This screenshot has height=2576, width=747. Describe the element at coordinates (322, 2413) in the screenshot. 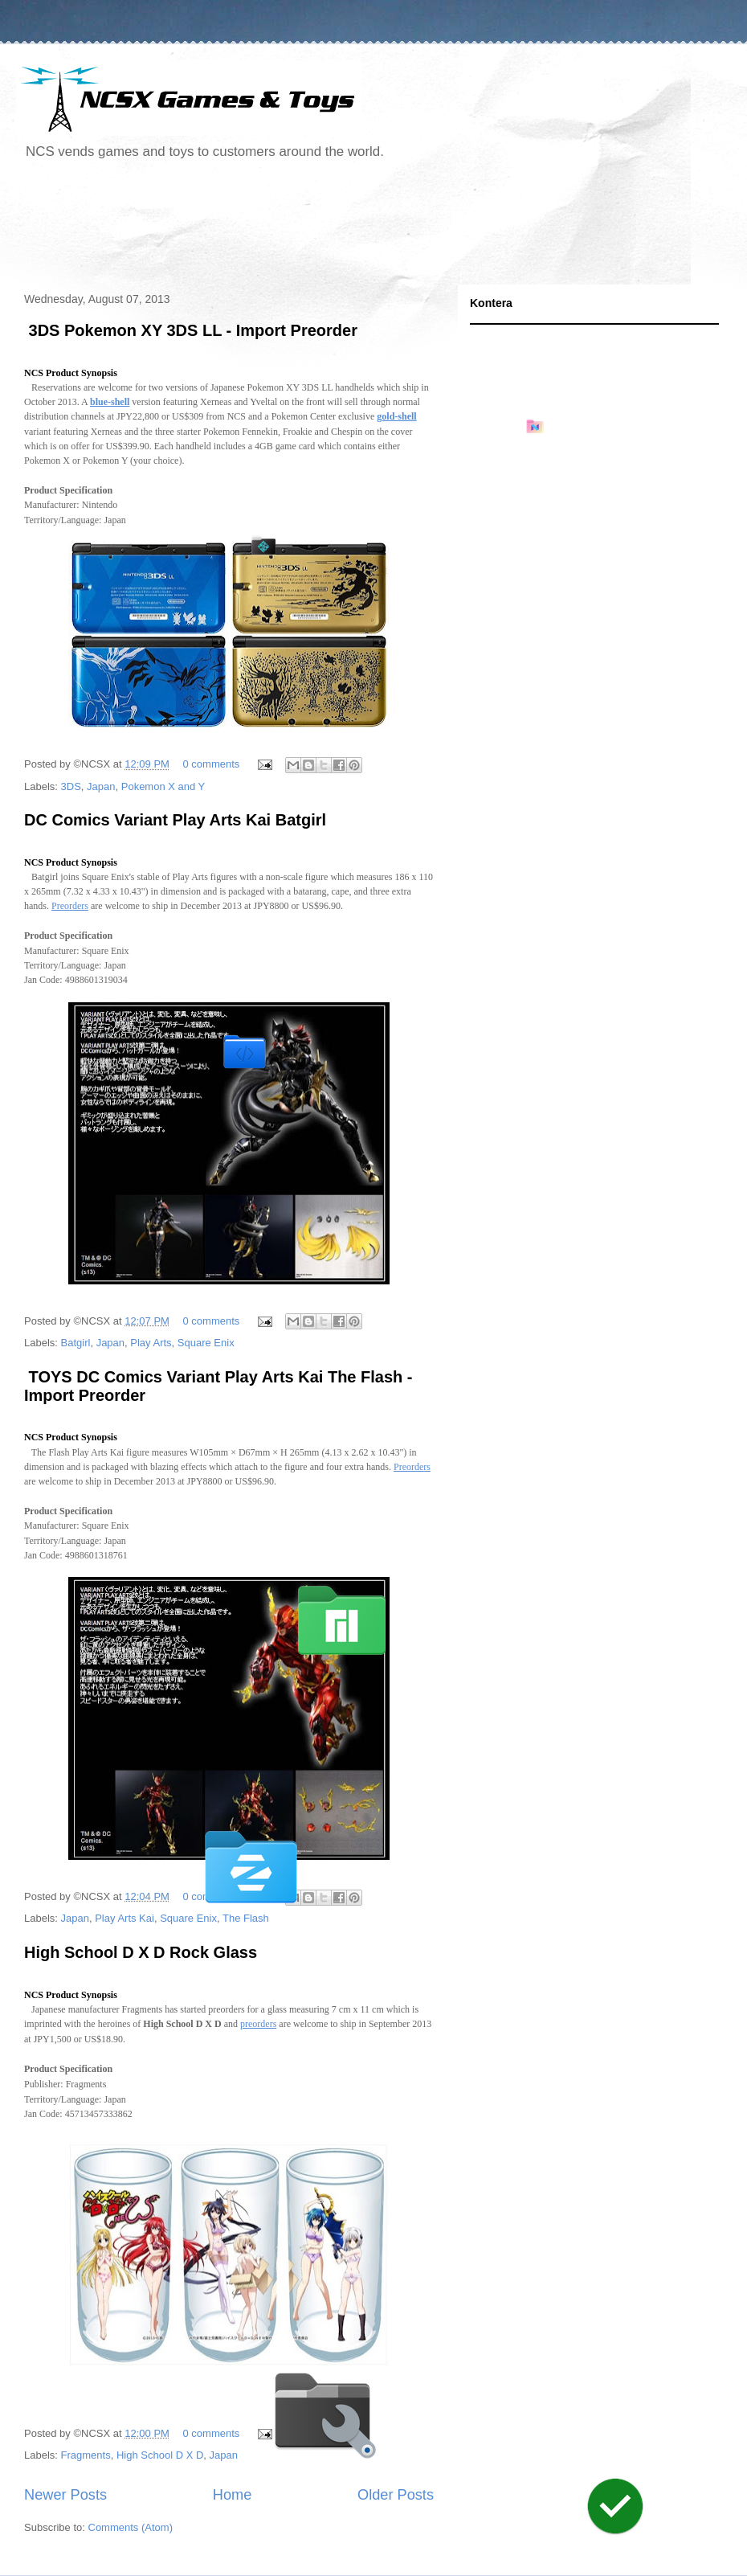

I see `open resource hacker project folder` at that location.